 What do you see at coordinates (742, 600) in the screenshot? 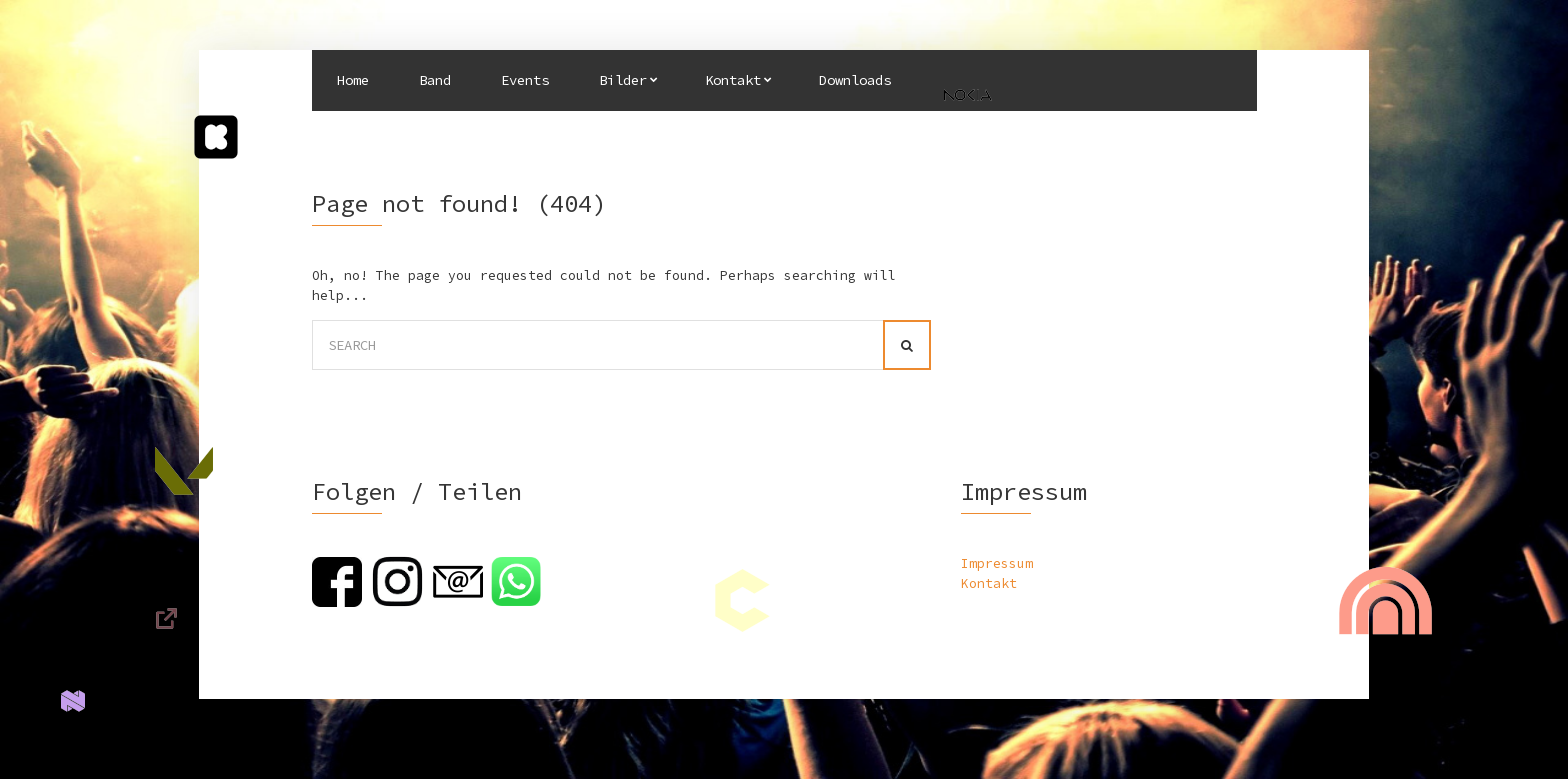
I see `open Codio learning platform` at bounding box center [742, 600].